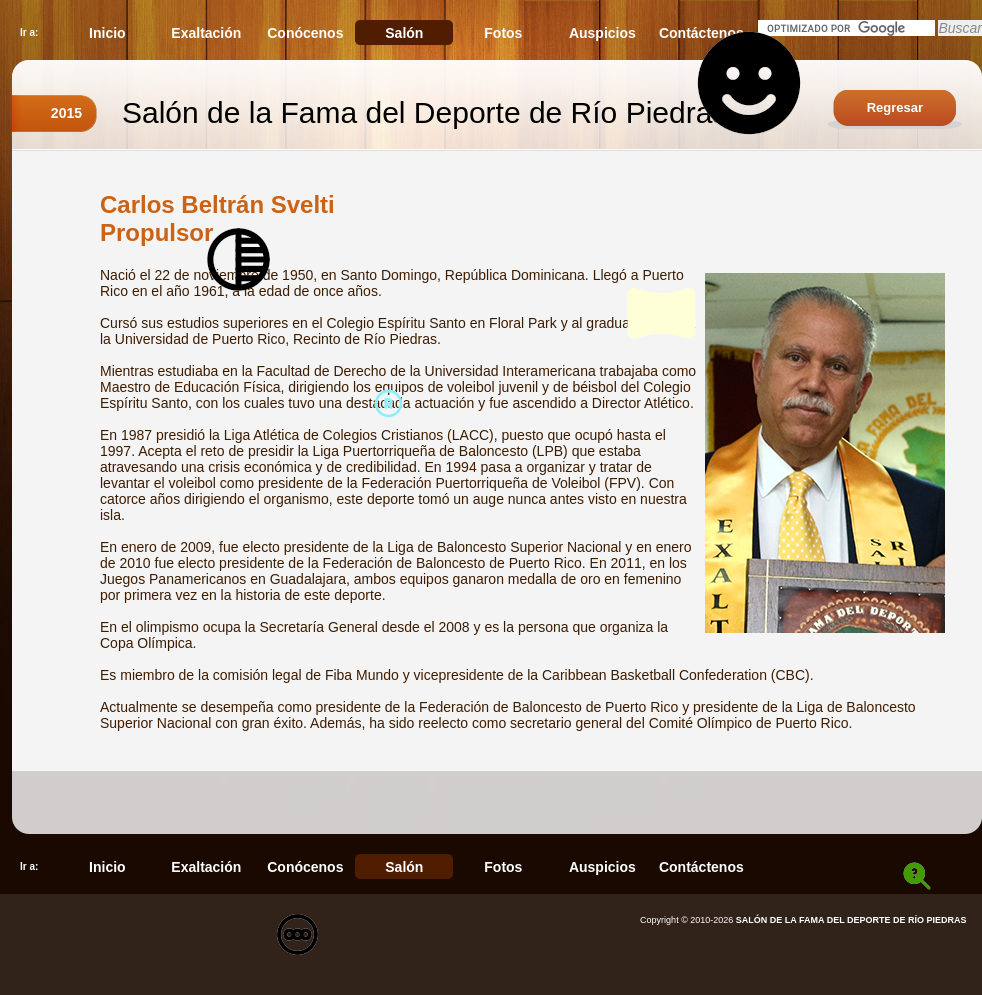 This screenshot has height=995, width=982. Describe the element at coordinates (388, 403) in the screenshot. I see `indicates a registered trademark` at that location.